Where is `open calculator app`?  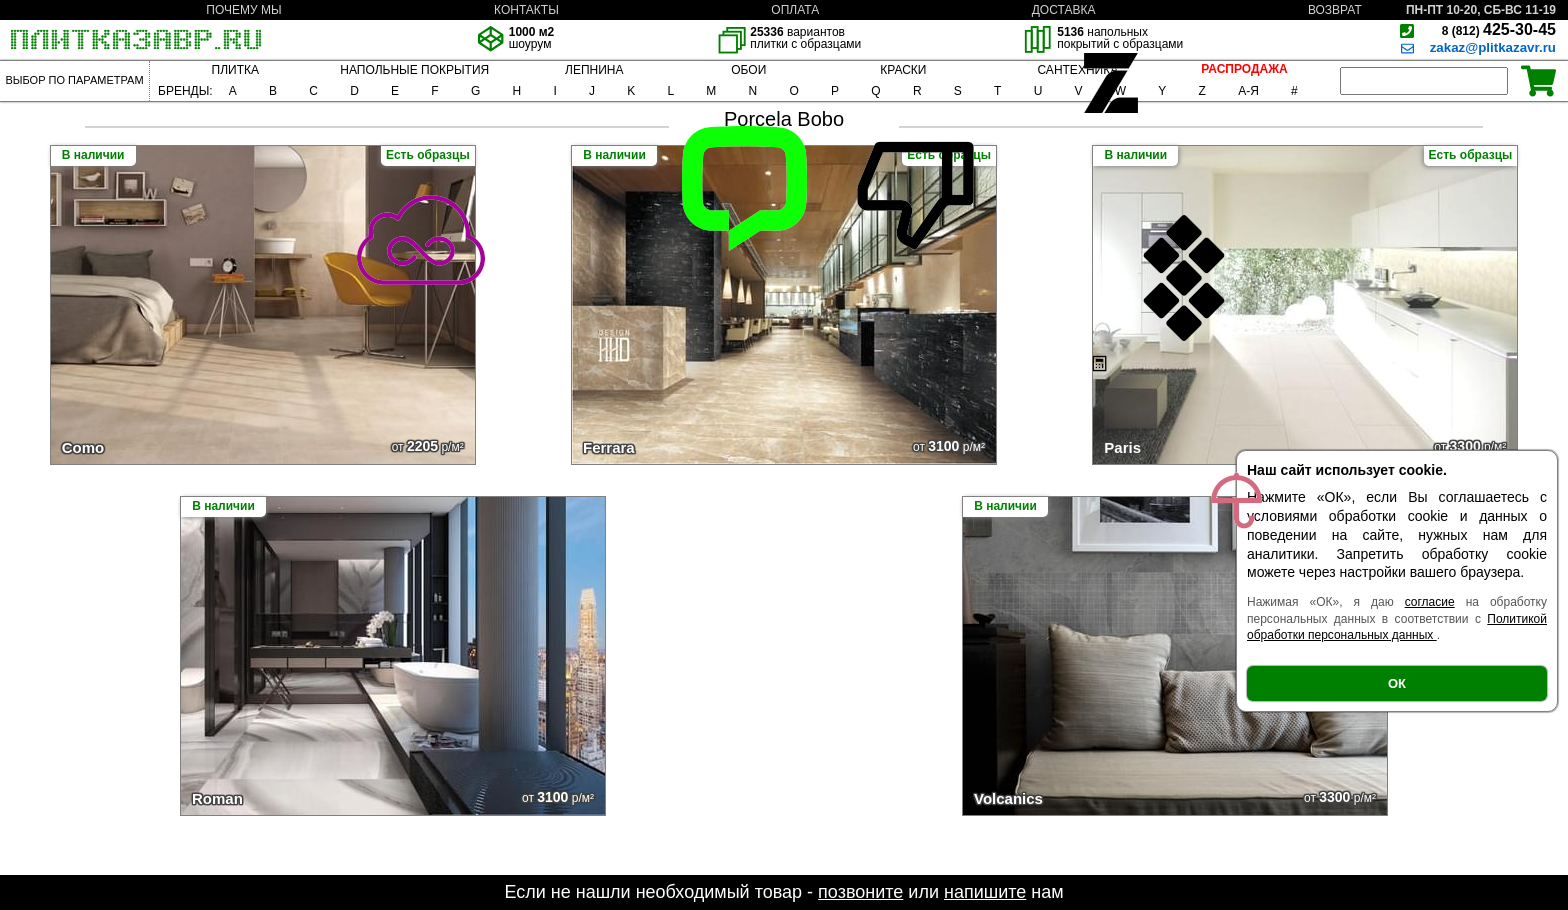
open calculator app is located at coordinates (1099, 363).